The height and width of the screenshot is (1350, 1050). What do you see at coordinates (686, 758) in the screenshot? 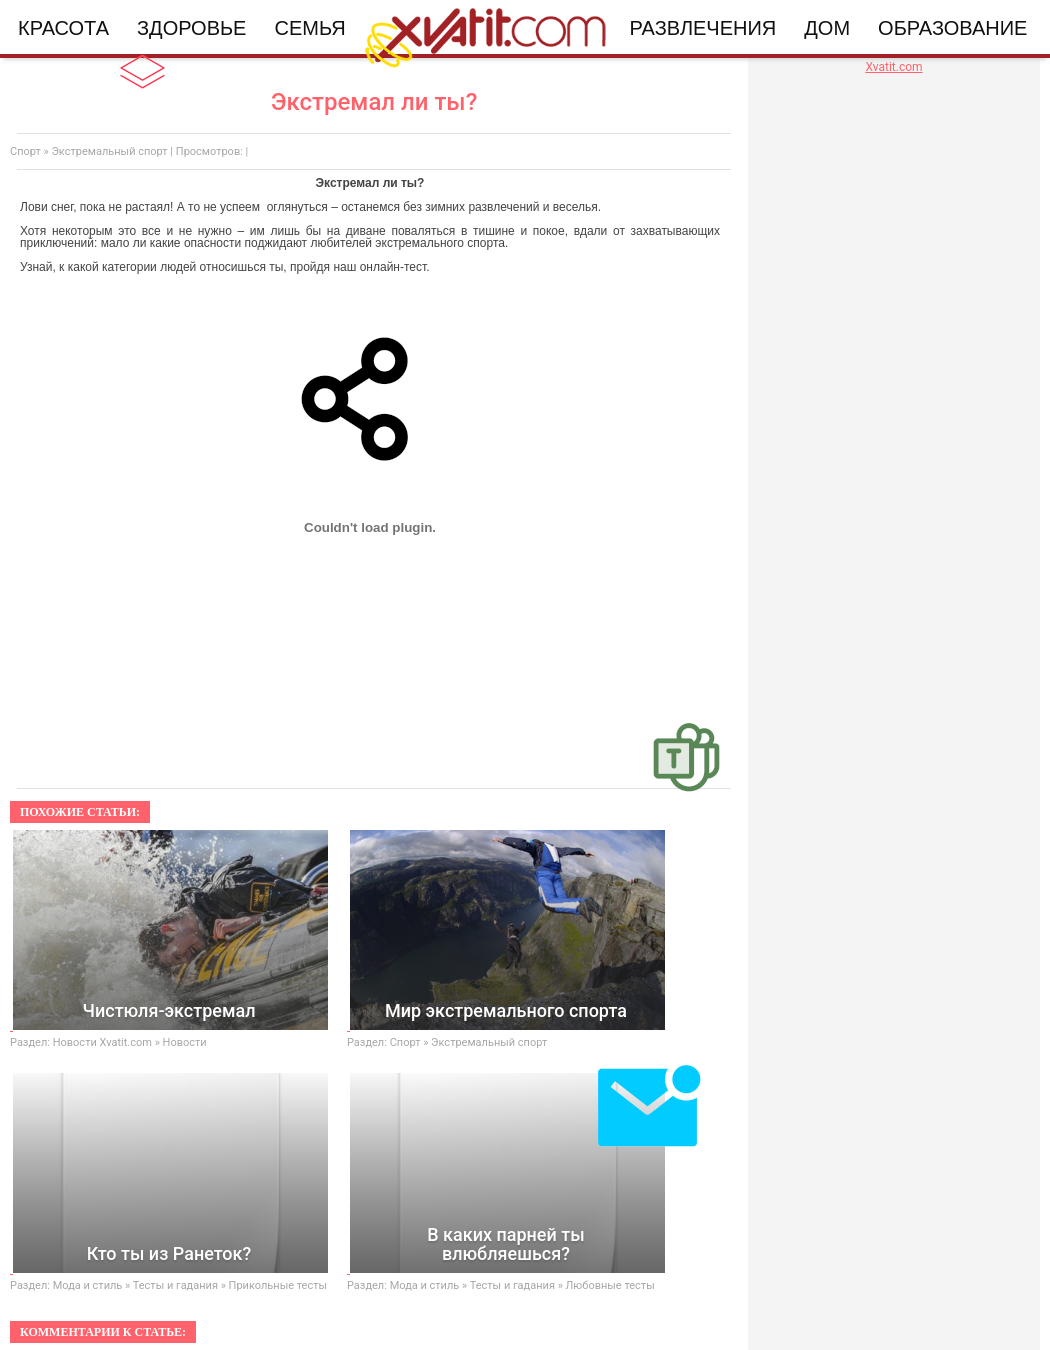
I see `open microsoft teams` at bounding box center [686, 758].